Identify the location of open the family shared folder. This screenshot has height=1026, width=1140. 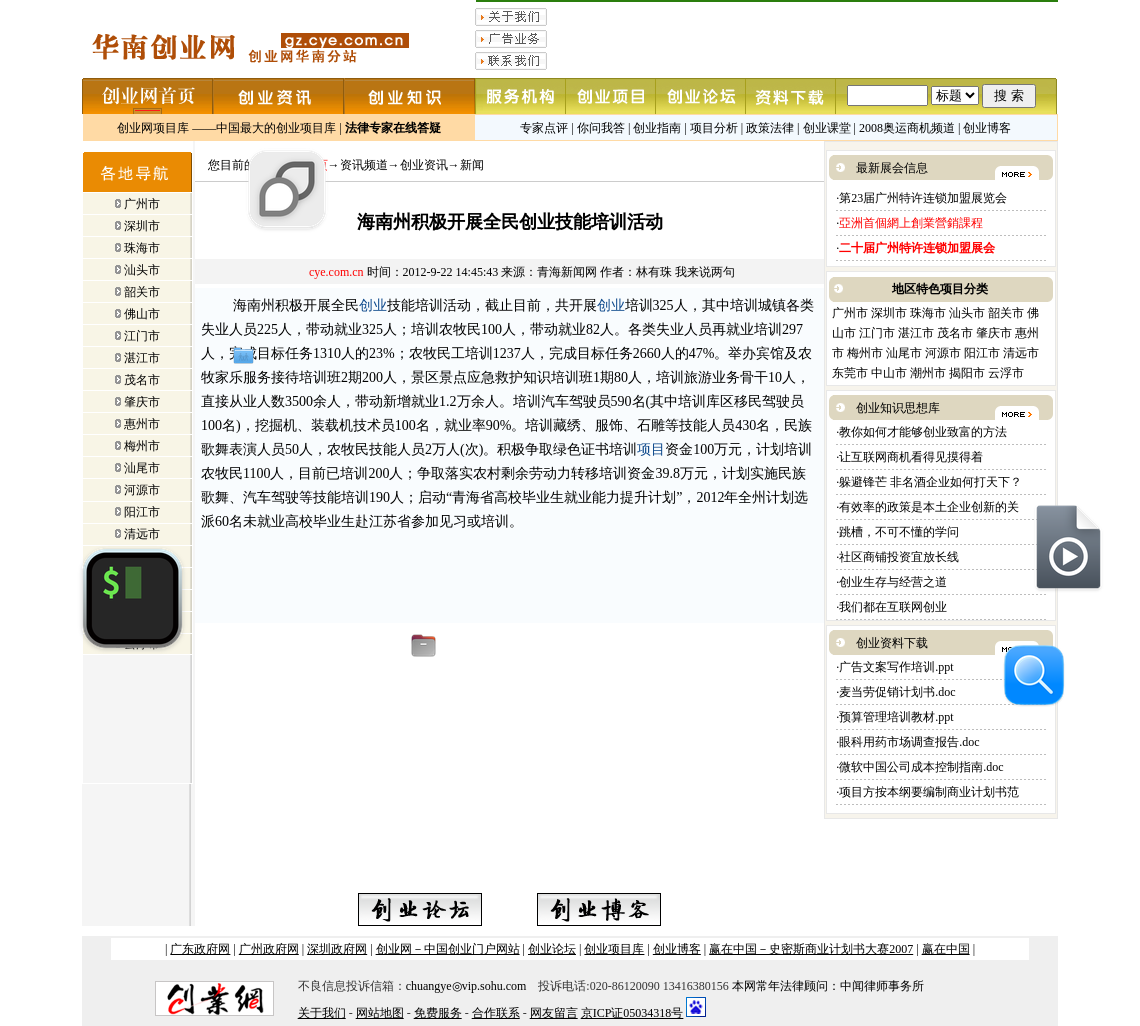
(243, 355).